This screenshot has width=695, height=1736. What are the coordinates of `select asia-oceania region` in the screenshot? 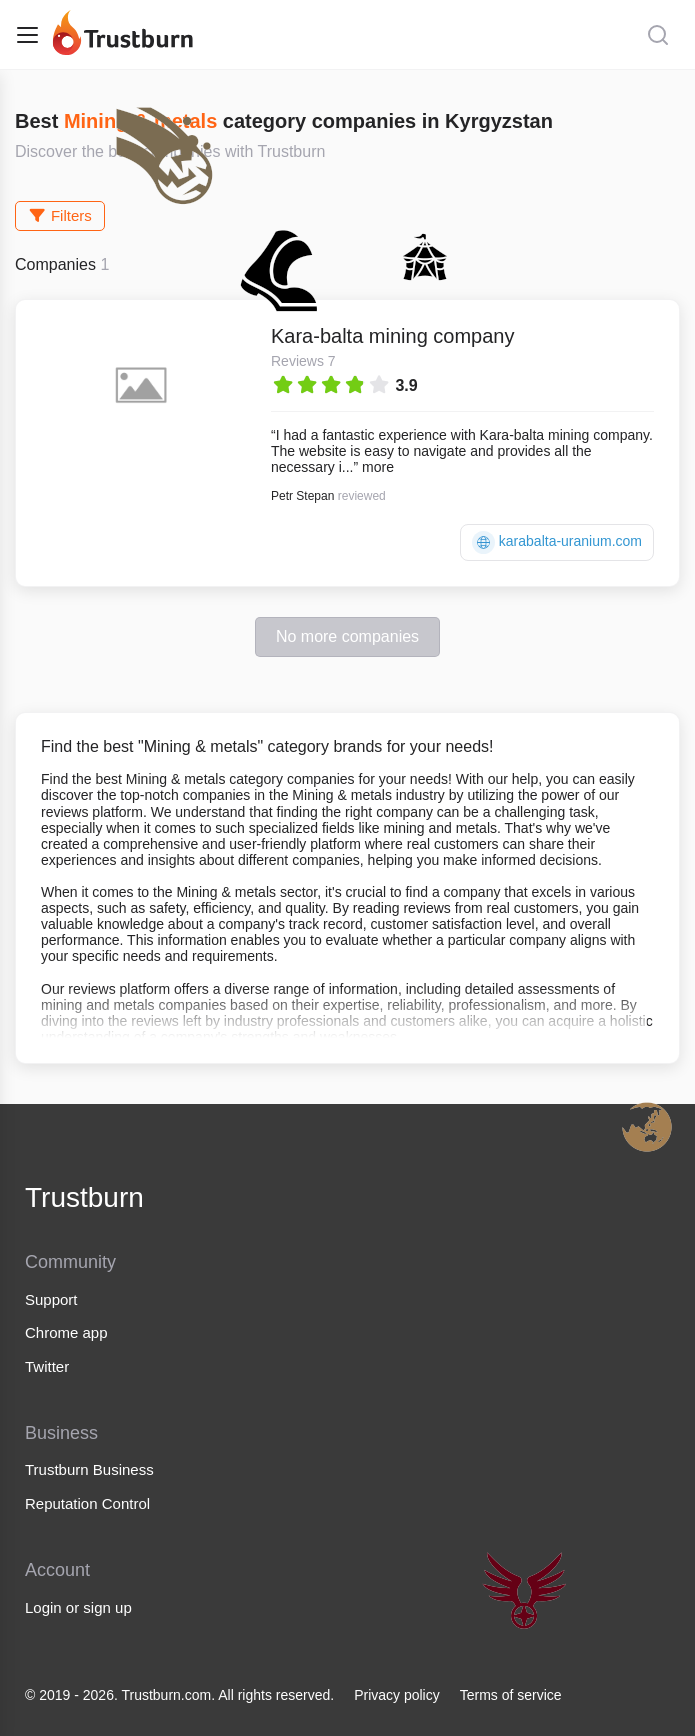 It's located at (647, 1127).